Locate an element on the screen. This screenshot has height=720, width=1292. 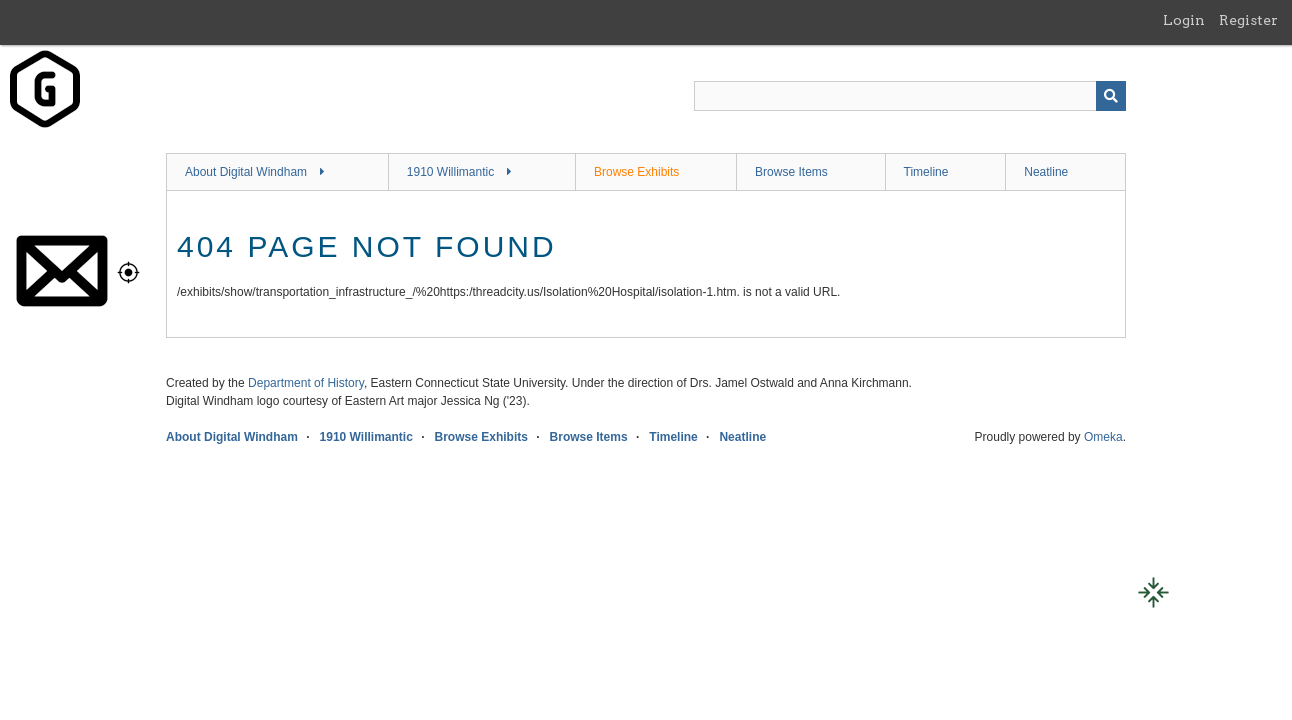
indicates a "G" rating or classification is located at coordinates (45, 89).